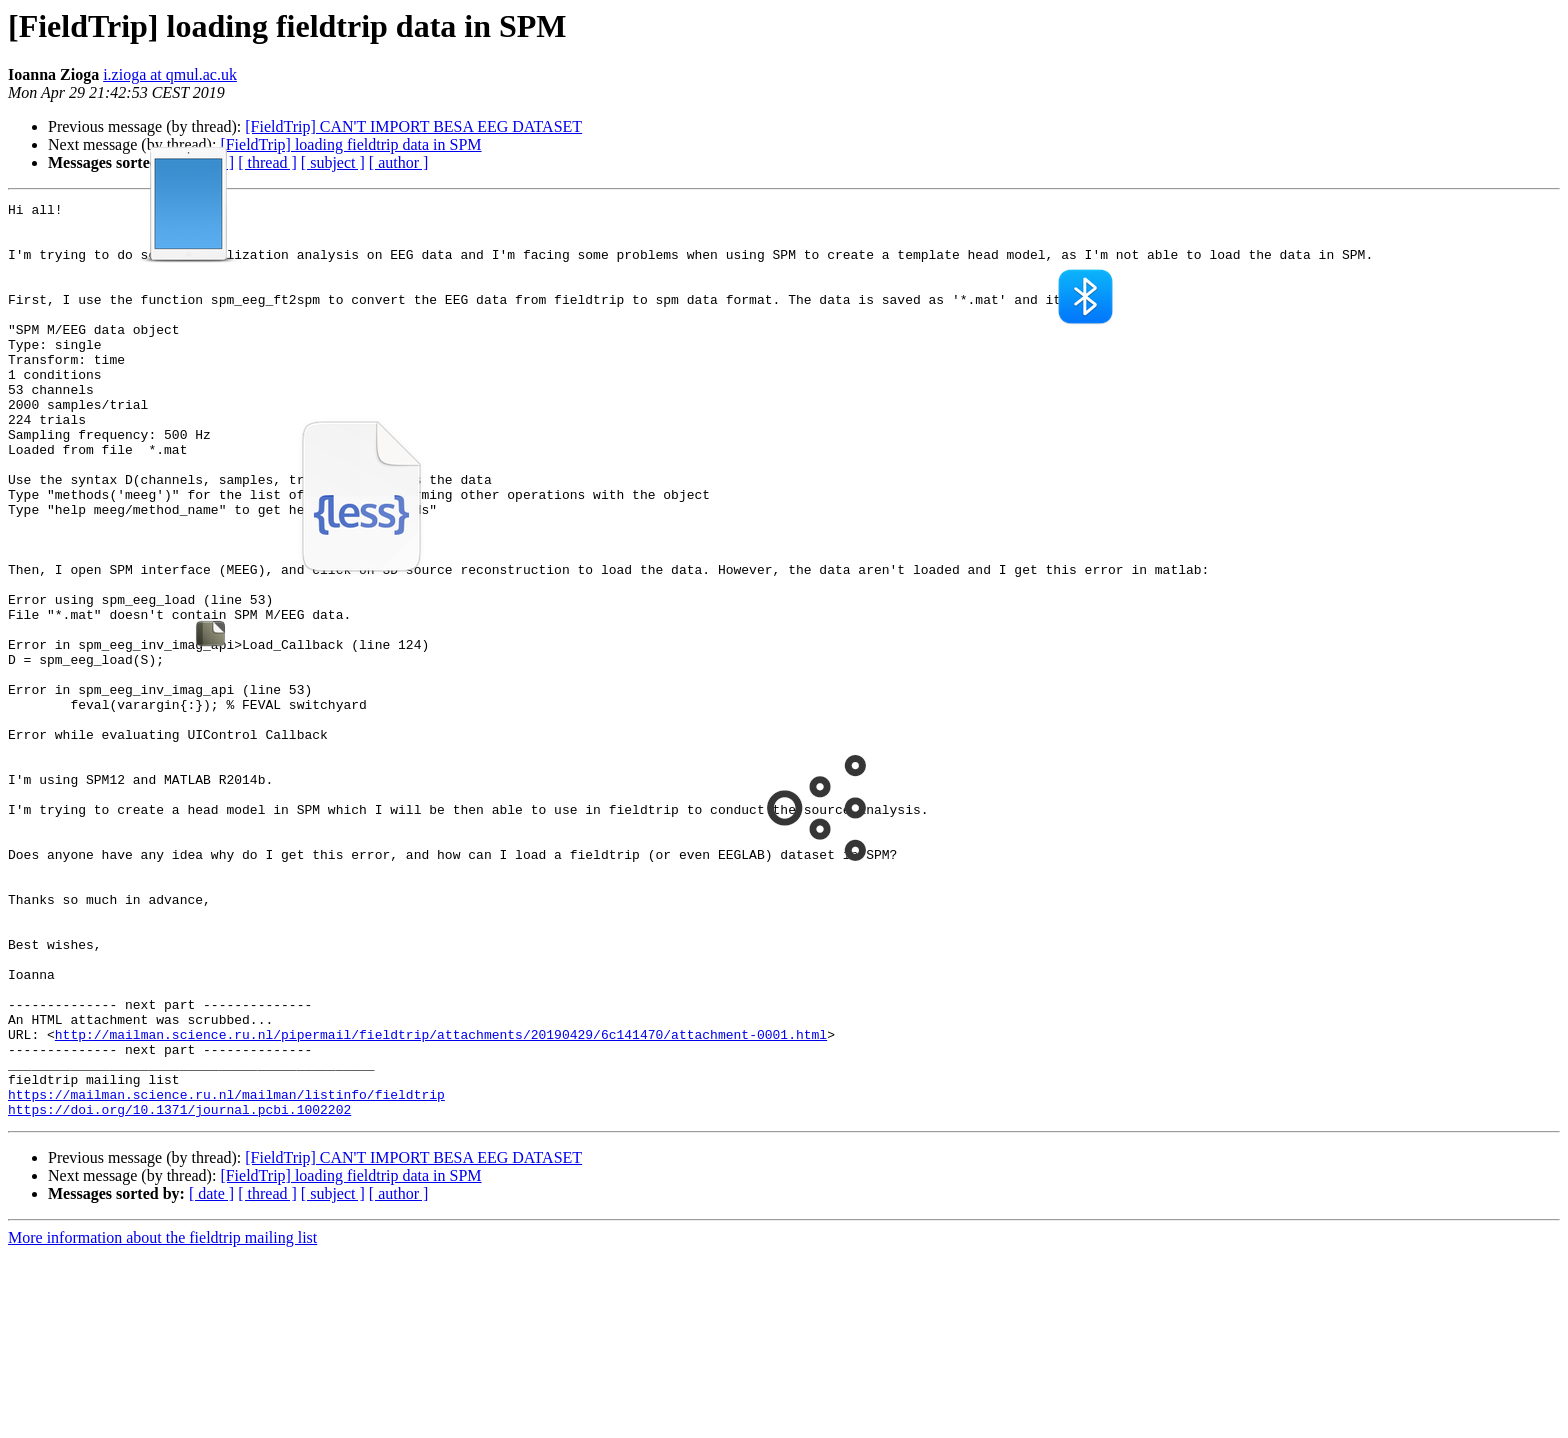 The height and width of the screenshot is (1438, 1568). I want to click on iPad mini device connected via cellular, so click(188, 193).